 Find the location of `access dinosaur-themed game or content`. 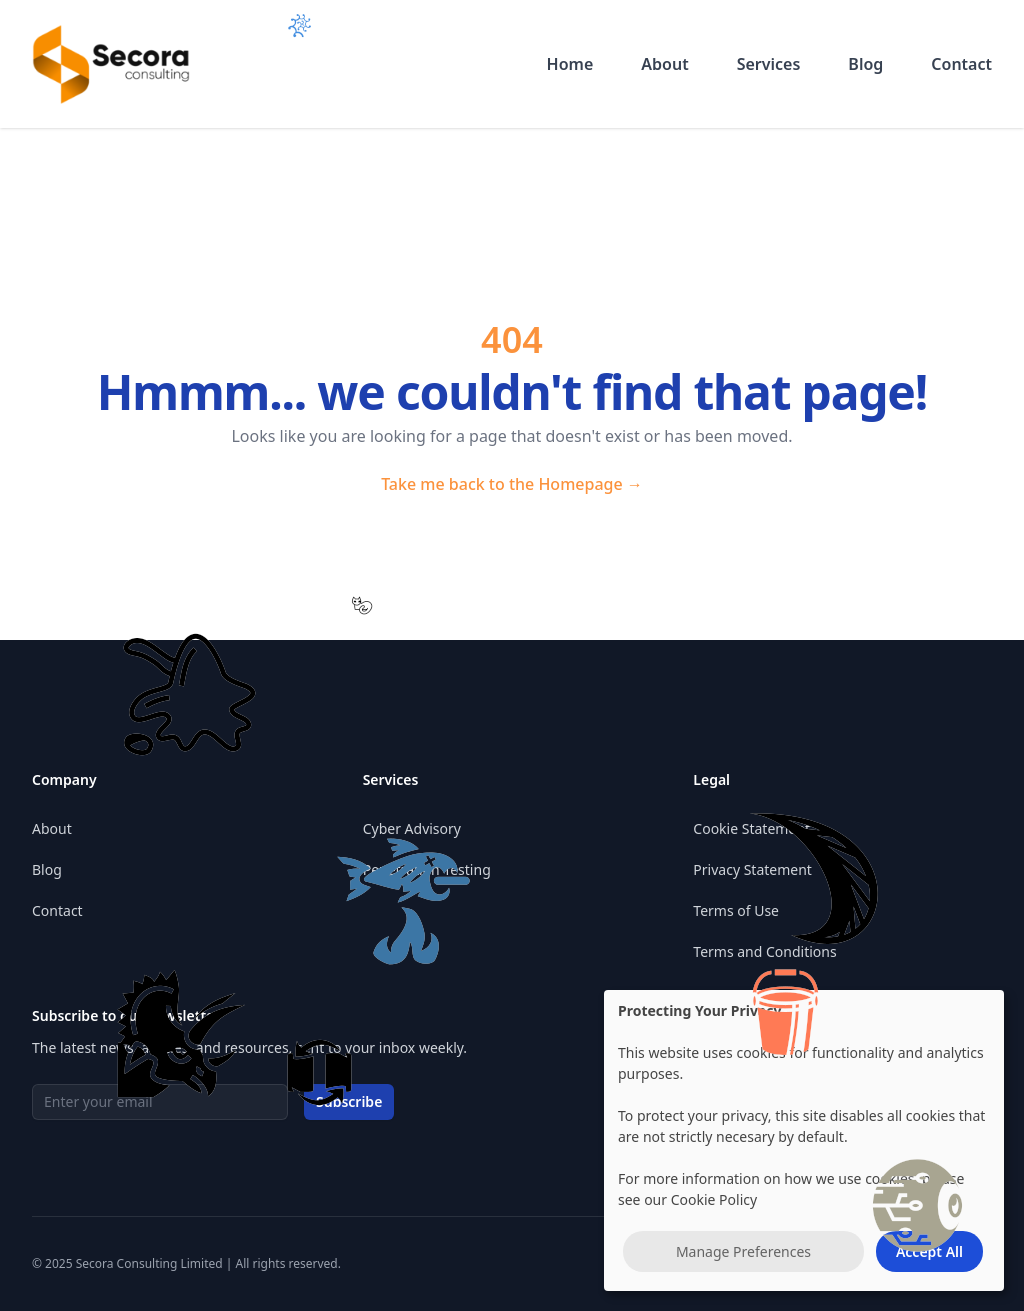

access dinosaur-themed game or content is located at coordinates (182, 1033).